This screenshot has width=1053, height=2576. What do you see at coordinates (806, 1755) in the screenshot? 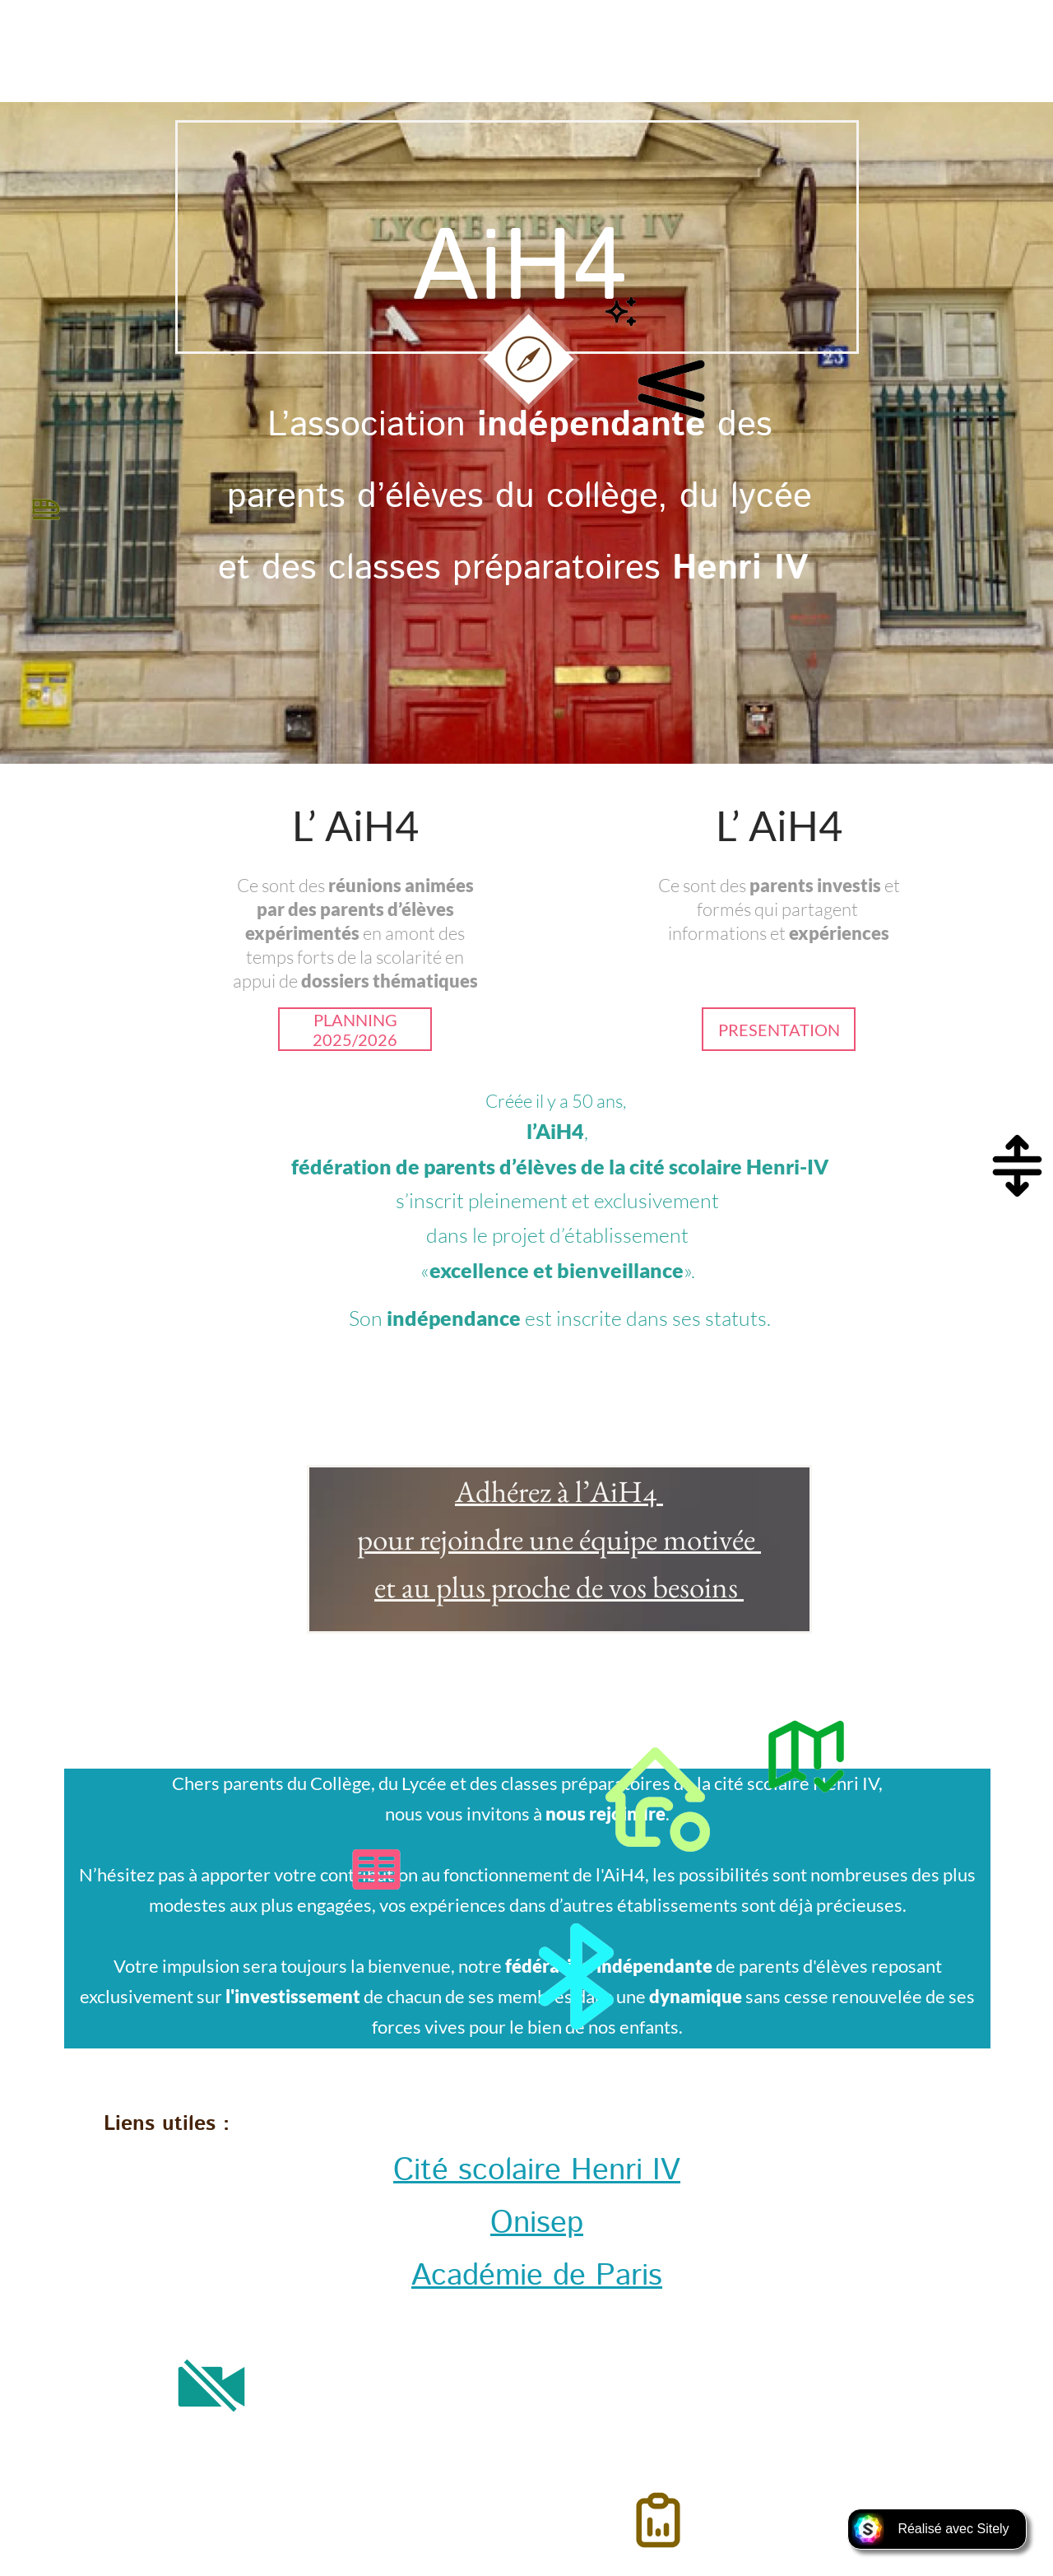
I see `confirm location on map` at bounding box center [806, 1755].